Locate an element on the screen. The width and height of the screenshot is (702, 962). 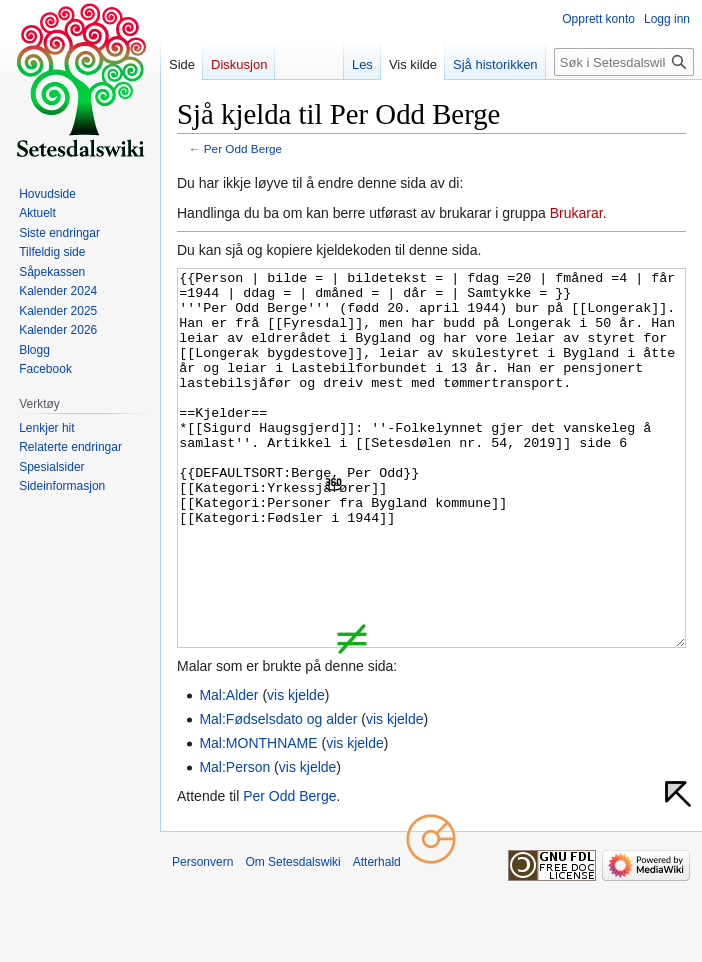
play or access audio/music files is located at coordinates (431, 839).